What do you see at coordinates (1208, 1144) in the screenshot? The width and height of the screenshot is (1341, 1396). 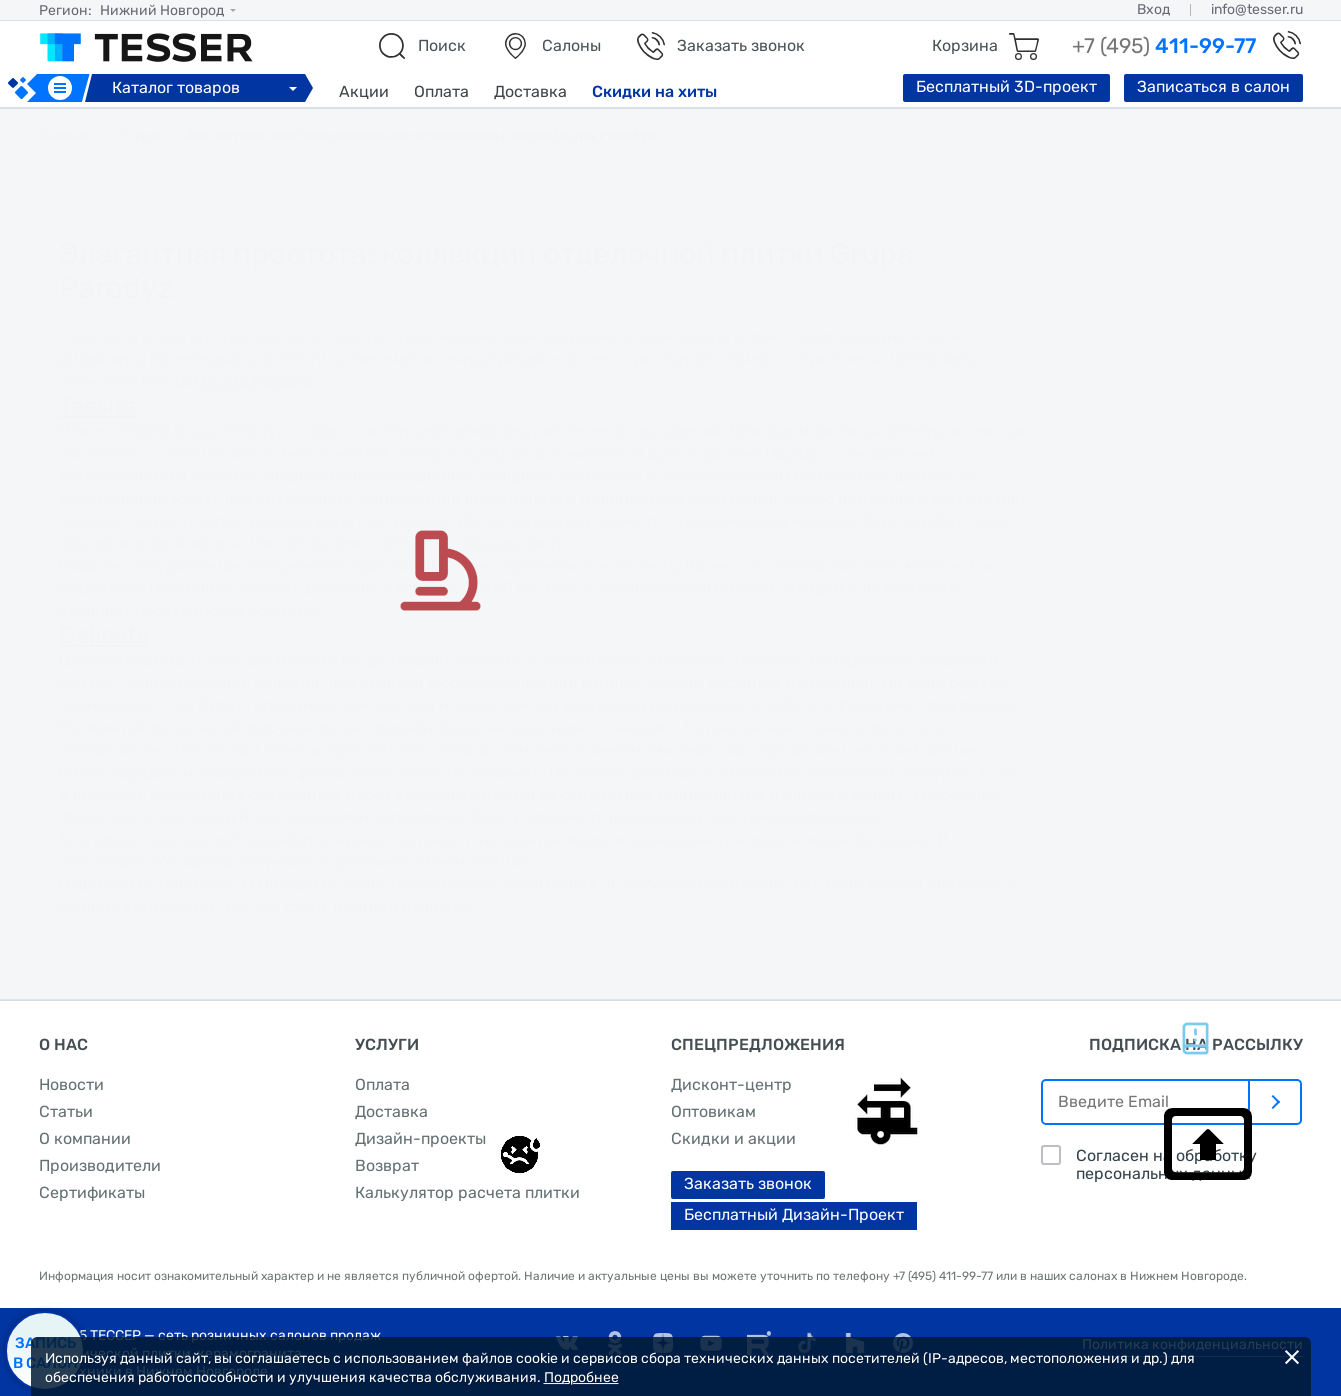 I see `start screen sharing or presentation mode` at bounding box center [1208, 1144].